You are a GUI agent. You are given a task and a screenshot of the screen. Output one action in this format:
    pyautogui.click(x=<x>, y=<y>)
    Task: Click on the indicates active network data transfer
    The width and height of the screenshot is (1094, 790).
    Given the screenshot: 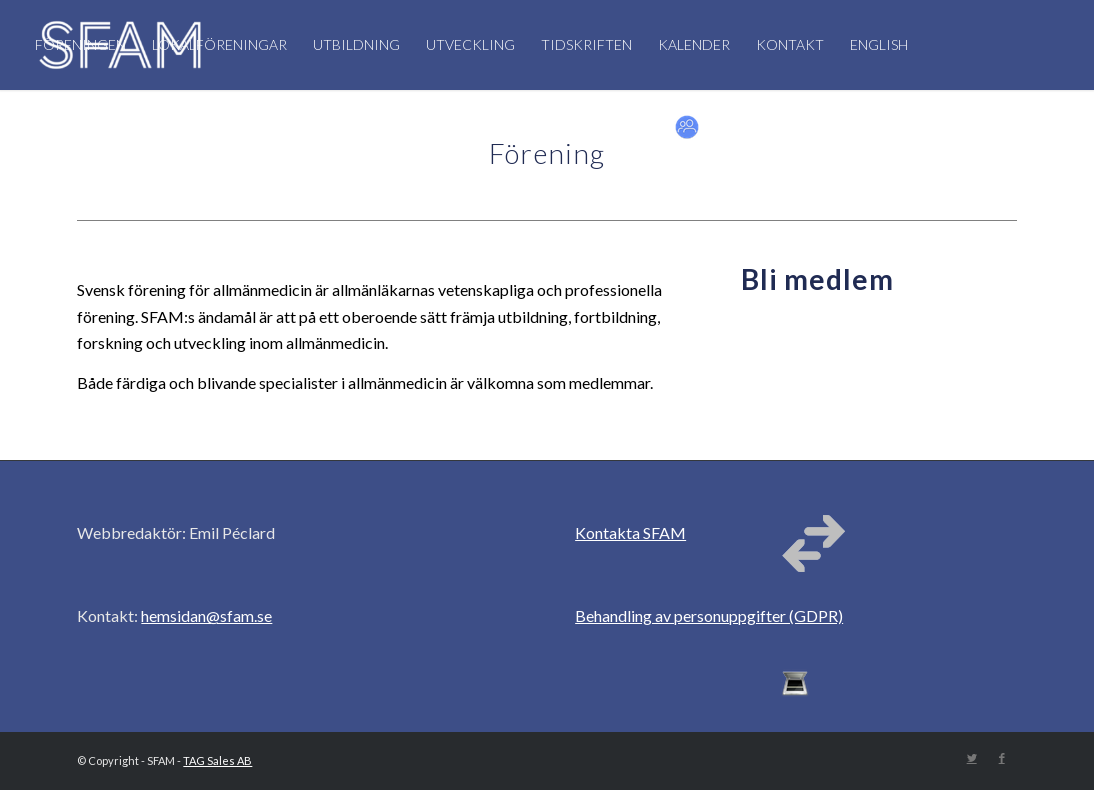 What is the action you would take?
    pyautogui.click(x=812, y=543)
    